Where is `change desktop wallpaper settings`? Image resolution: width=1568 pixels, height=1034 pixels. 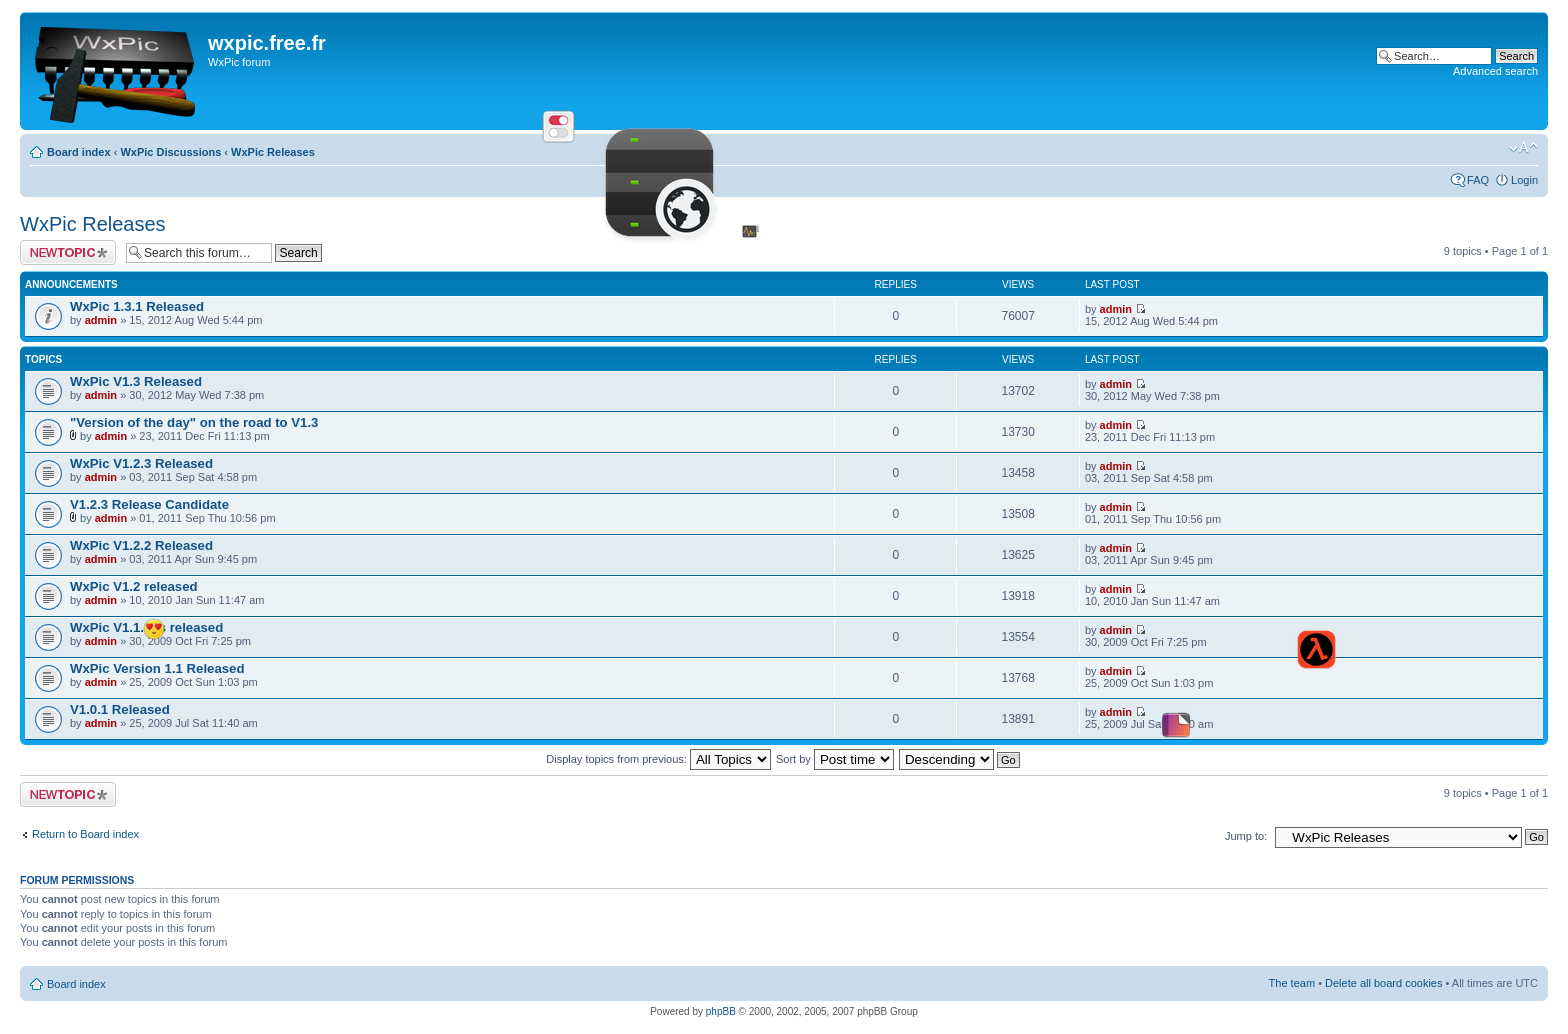 change desktop wallpaper settings is located at coordinates (1176, 725).